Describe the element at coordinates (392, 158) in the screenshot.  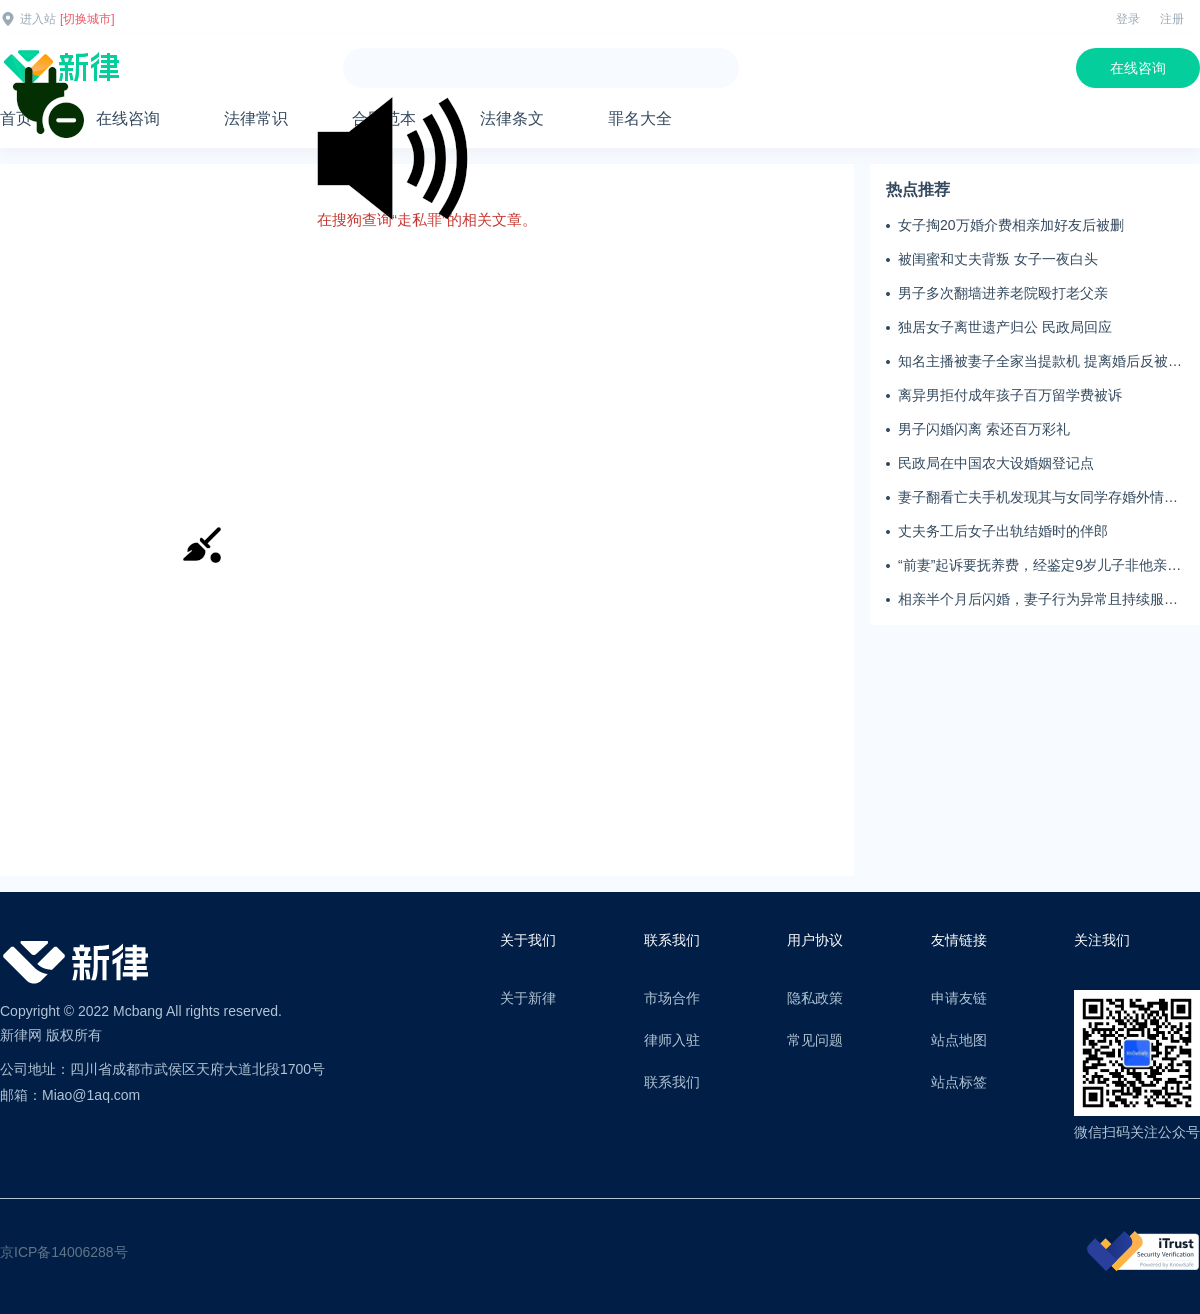
I see `volume is set to high or maximum` at that location.